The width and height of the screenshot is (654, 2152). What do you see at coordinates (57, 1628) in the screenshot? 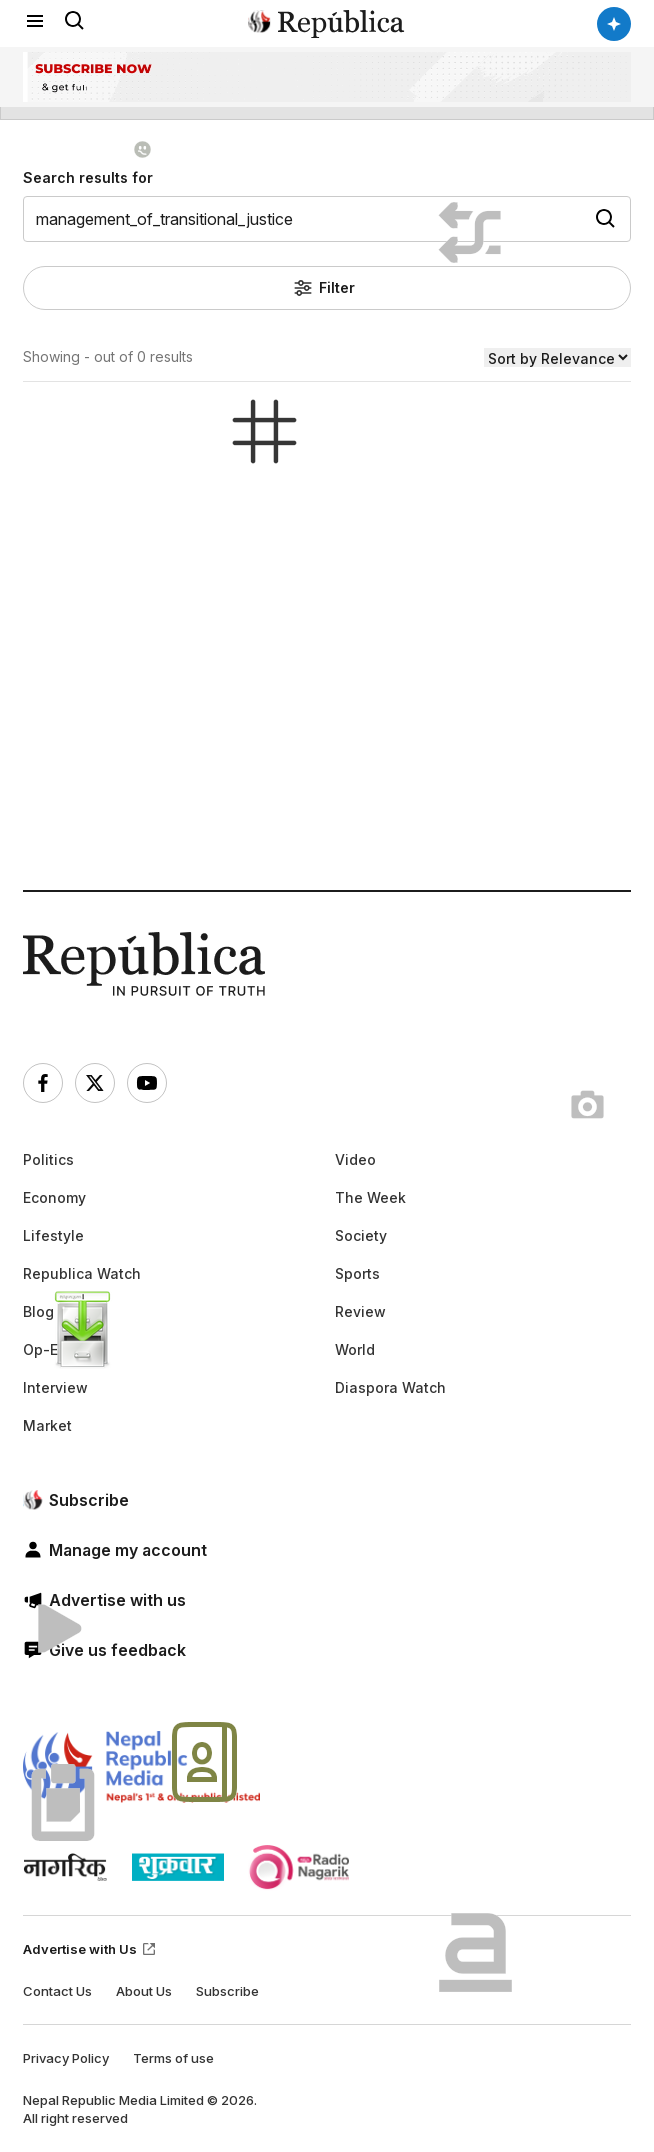
I see `start media playback` at bounding box center [57, 1628].